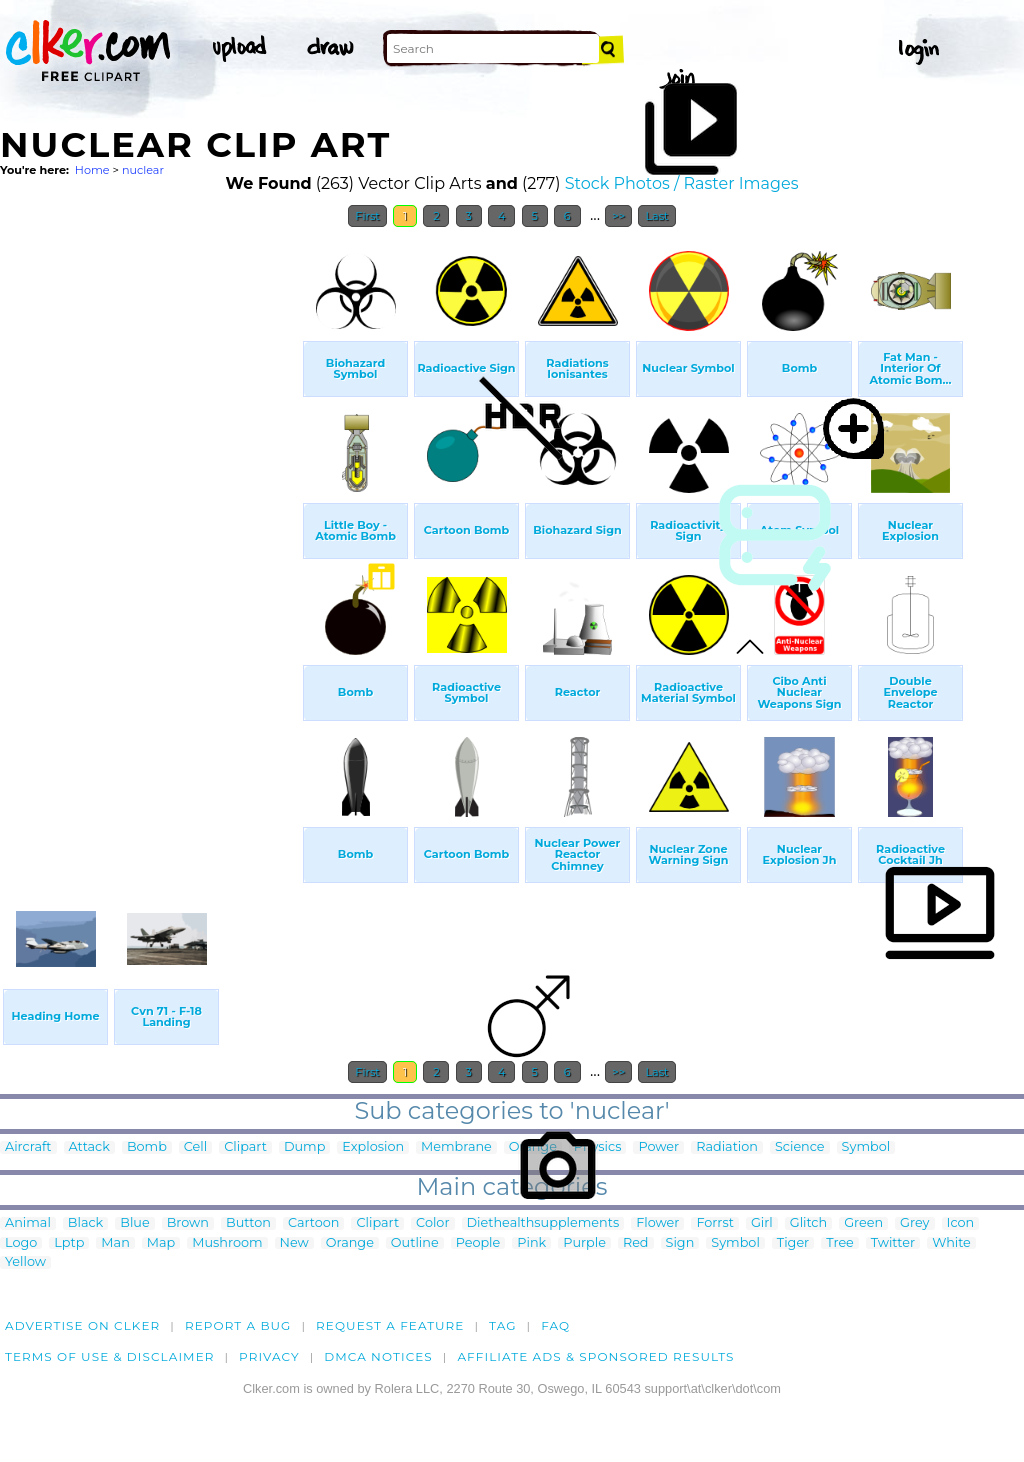 The width and height of the screenshot is (1024, 1462). Describe the element at coordinates (530, 1014) in the screenshot. I see `select transgender as gender identity` at that location.